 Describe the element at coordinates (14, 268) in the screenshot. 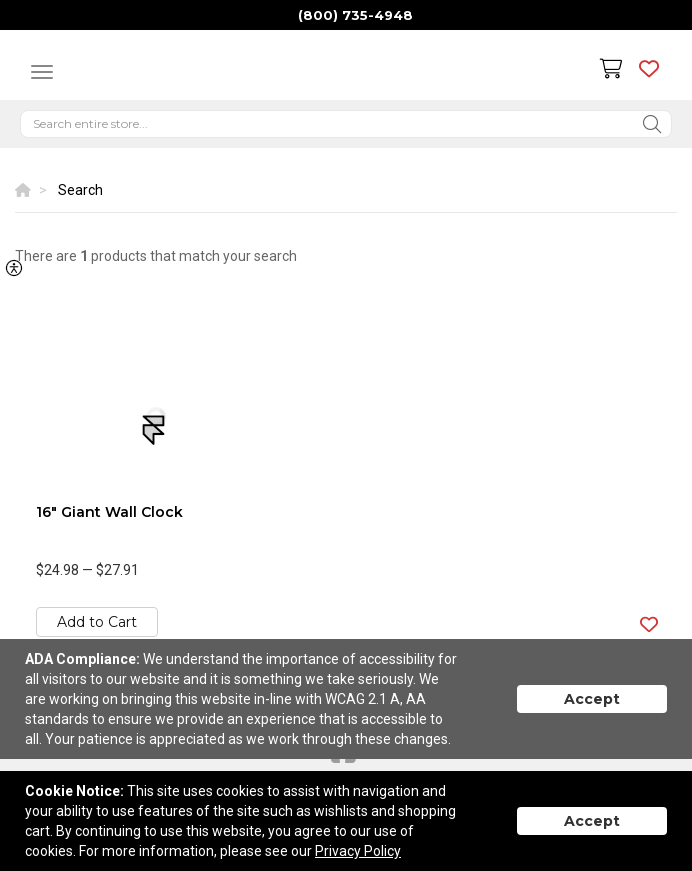

I see `view user profile` at that location.